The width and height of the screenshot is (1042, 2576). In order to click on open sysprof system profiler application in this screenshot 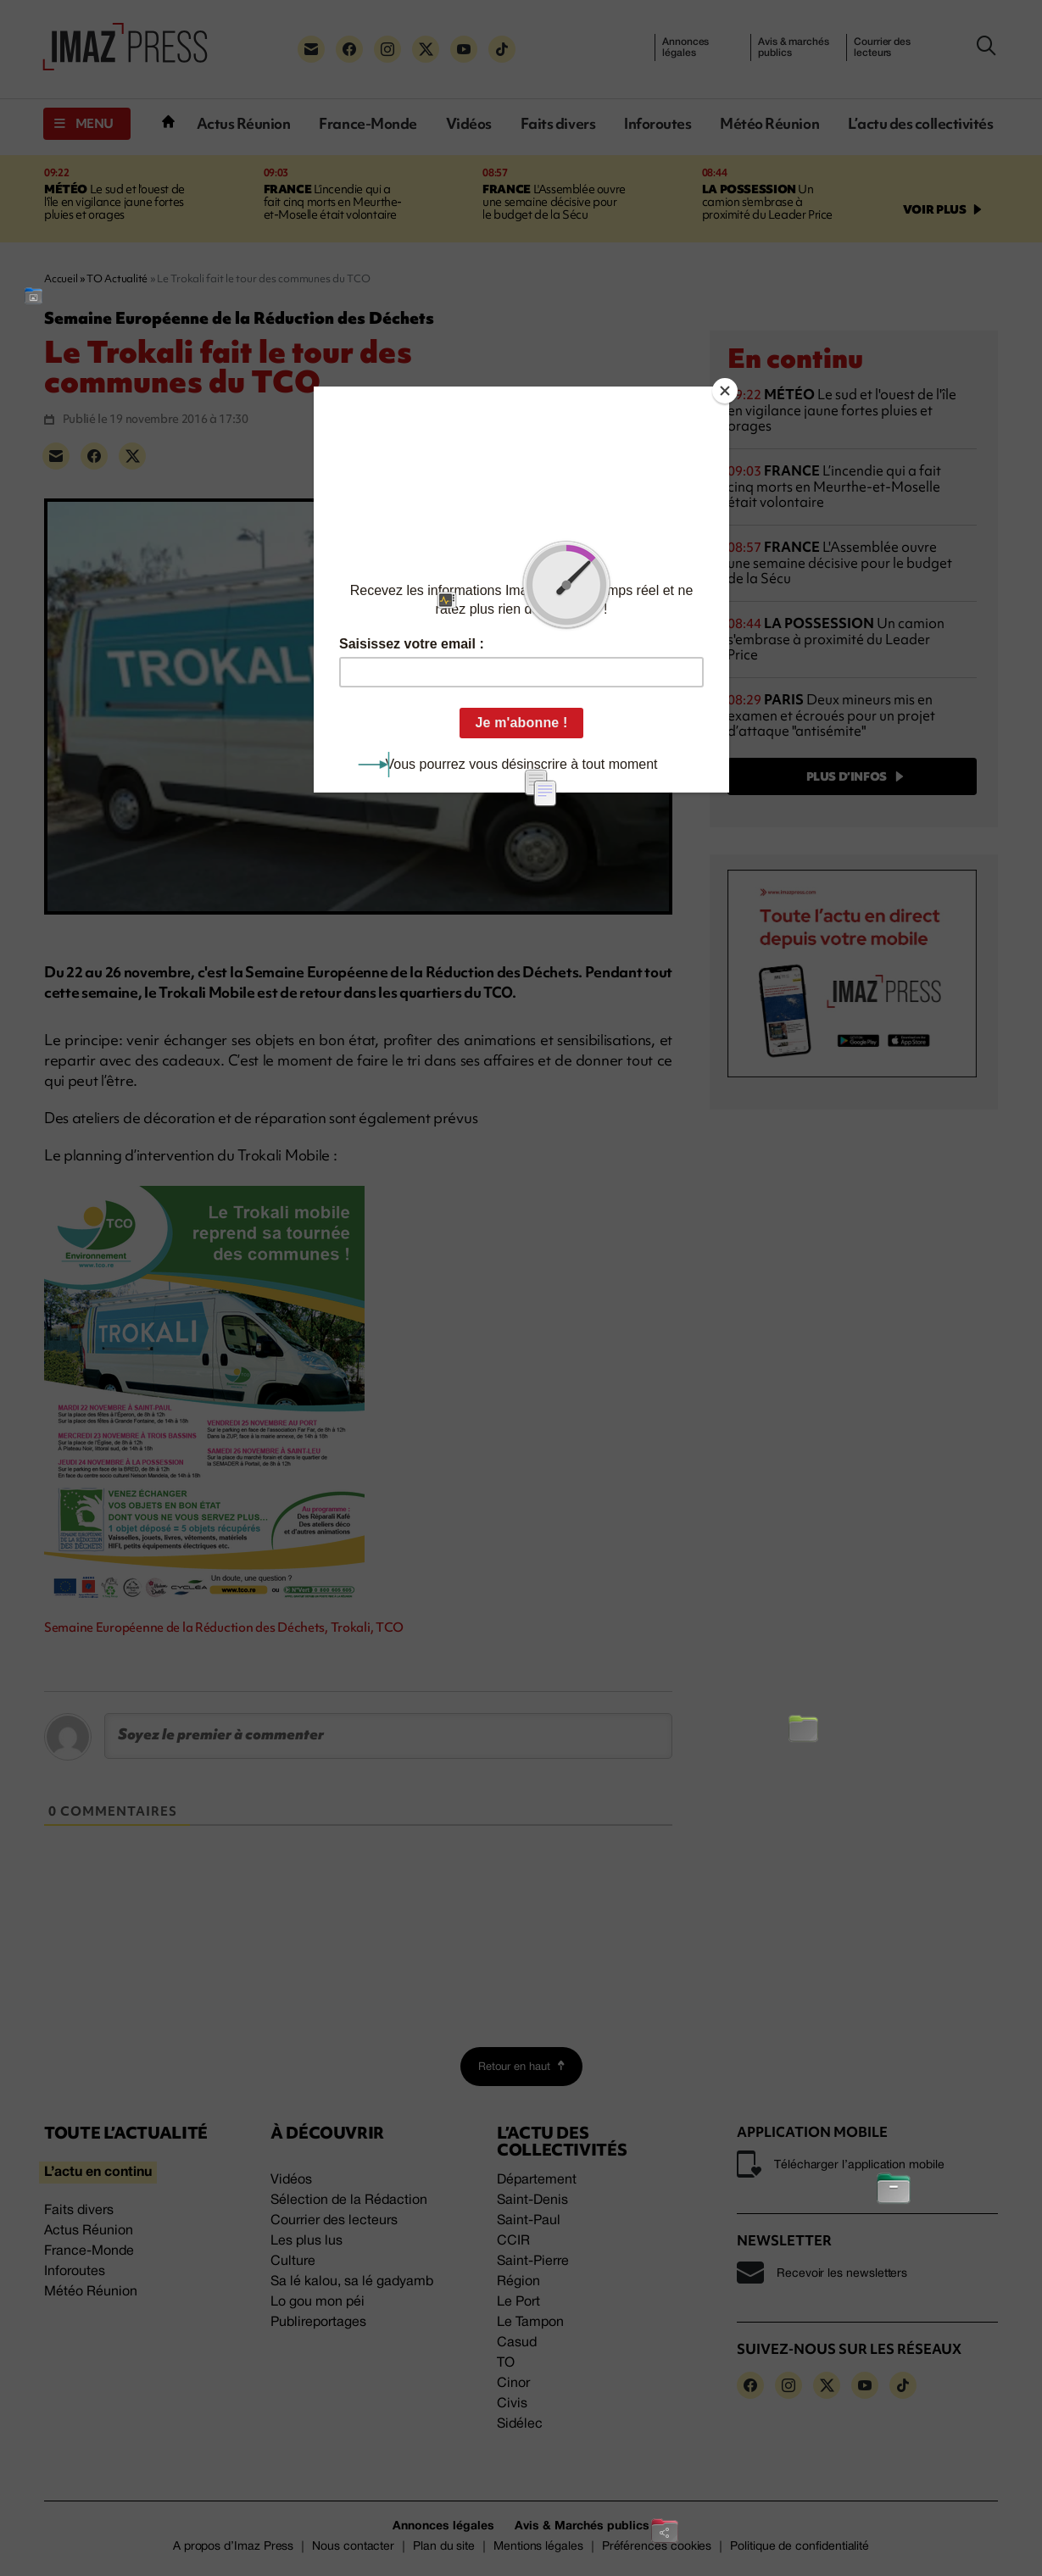, I will do `click(566, 585)`.